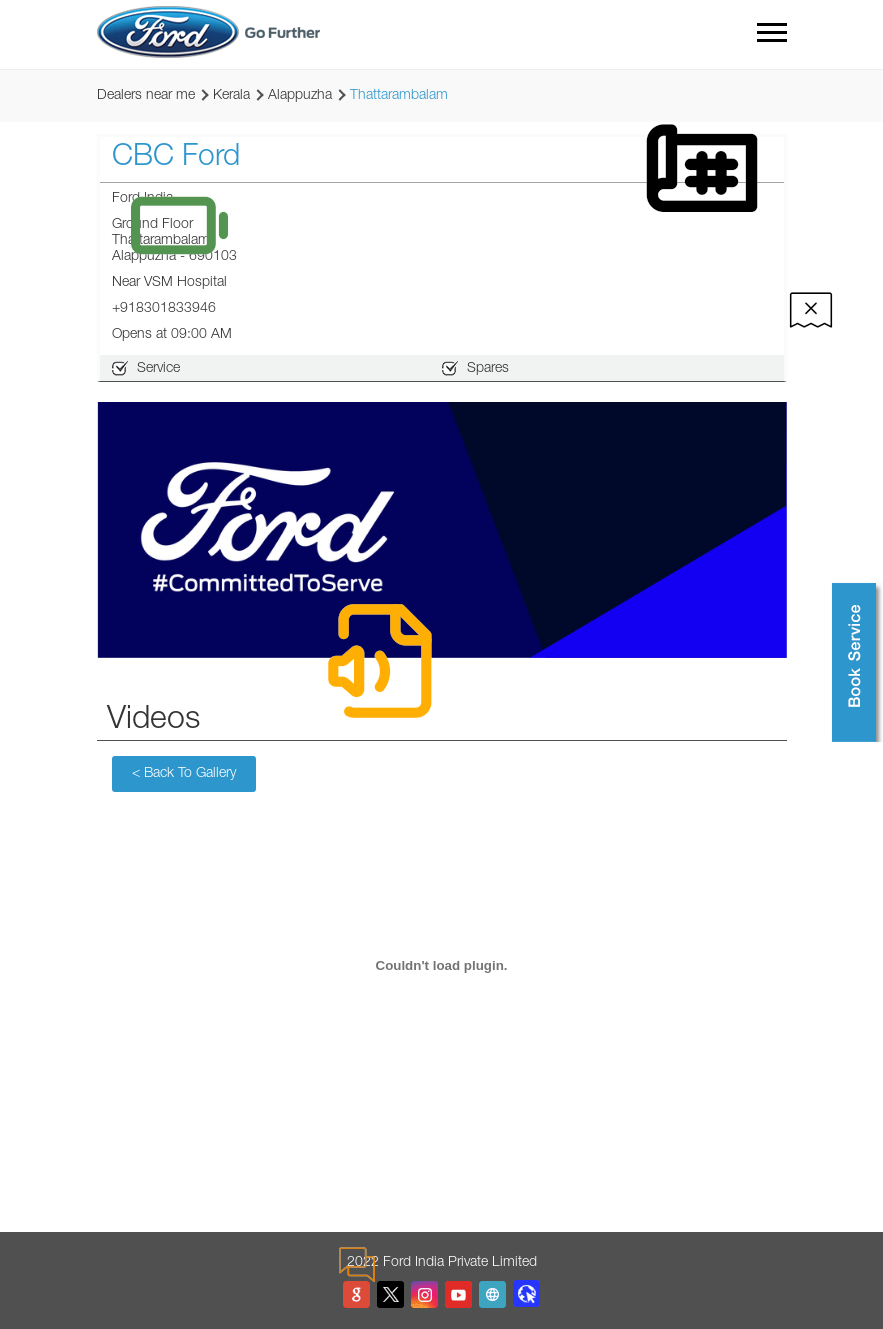 This screenshot has height=1329, width=883. I want to click on open your conversations, so click(357, 1264).